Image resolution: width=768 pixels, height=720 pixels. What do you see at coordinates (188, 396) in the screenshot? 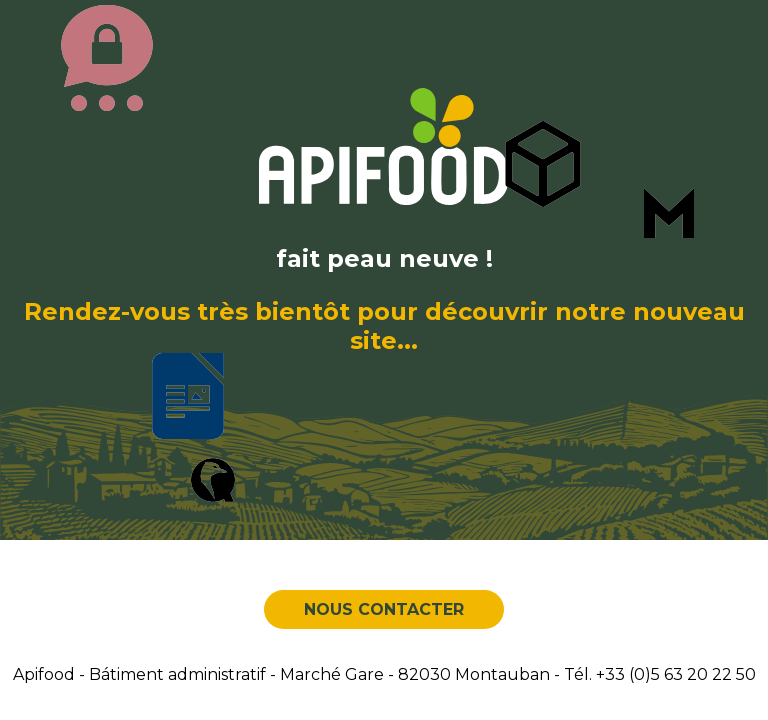
I see `open libreoffice writer` at bounding box center [188, 396].